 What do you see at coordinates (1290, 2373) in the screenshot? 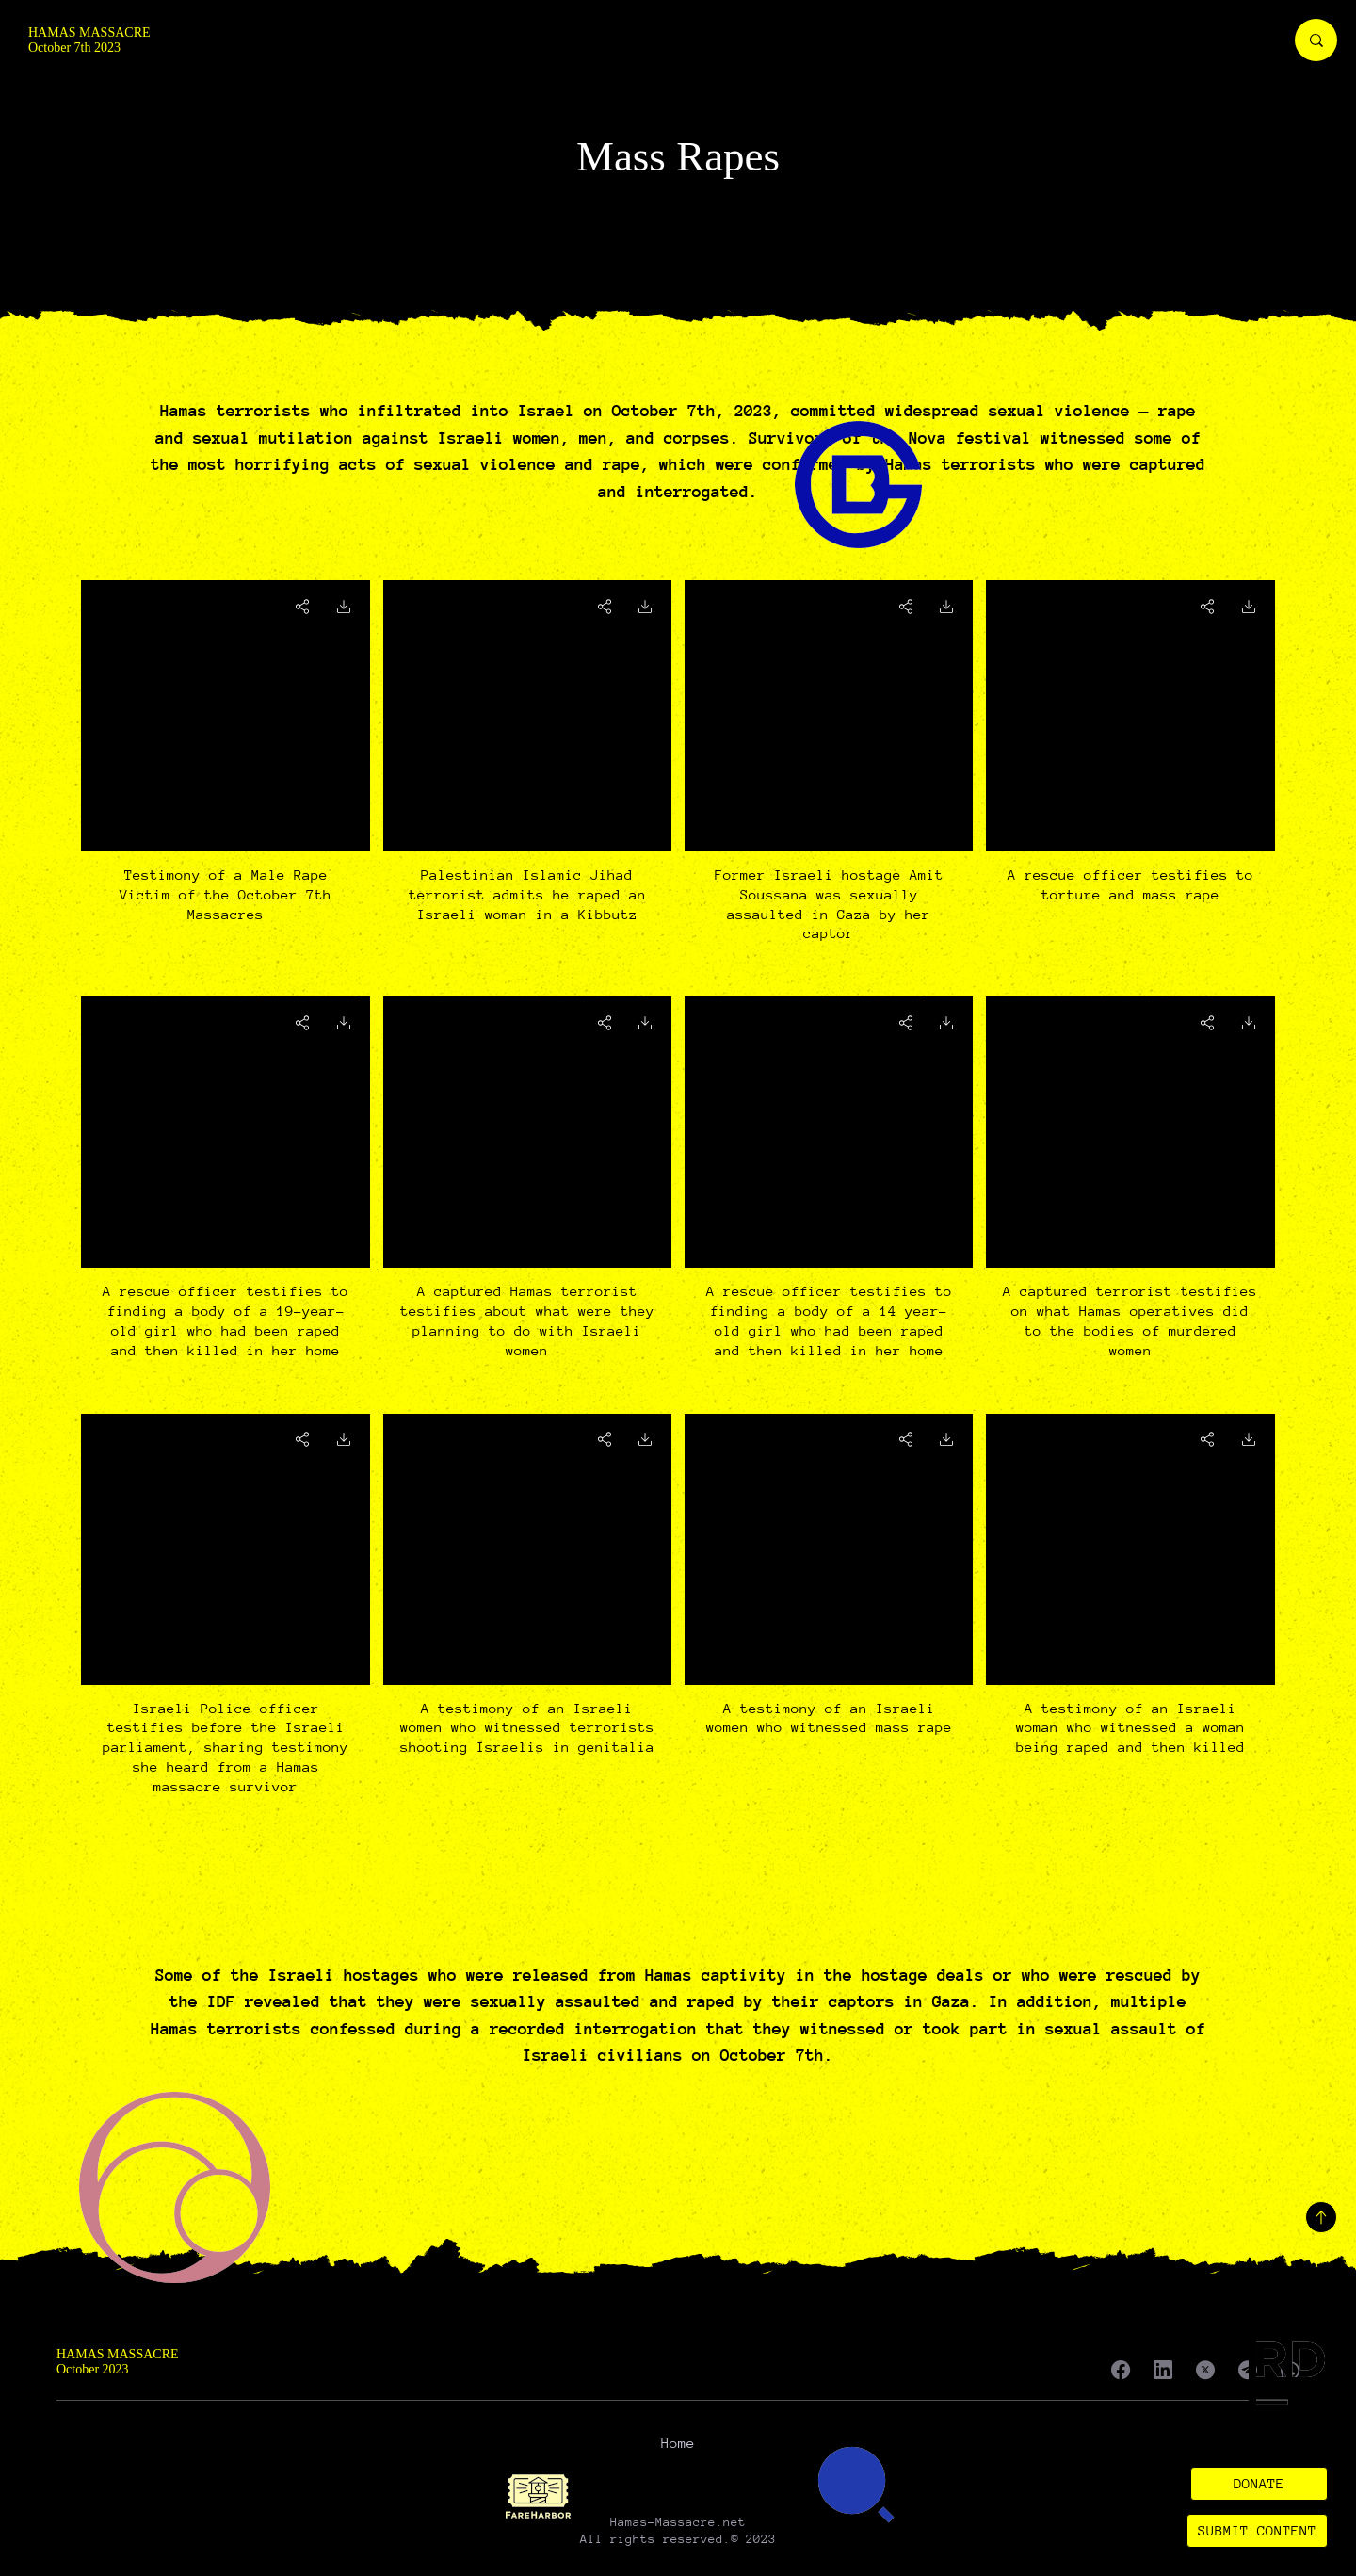
I see `open JetBrains Rider IDE` at bounding box center [1290, 2373].